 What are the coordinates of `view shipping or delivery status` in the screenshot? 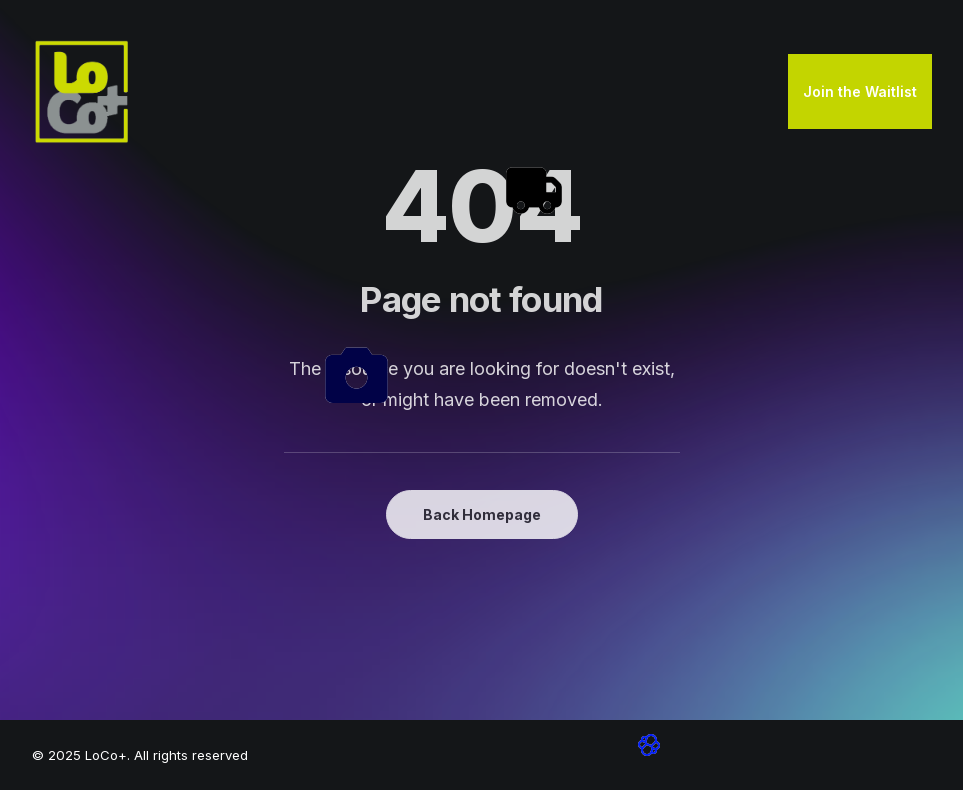 It's located at (534, 189).